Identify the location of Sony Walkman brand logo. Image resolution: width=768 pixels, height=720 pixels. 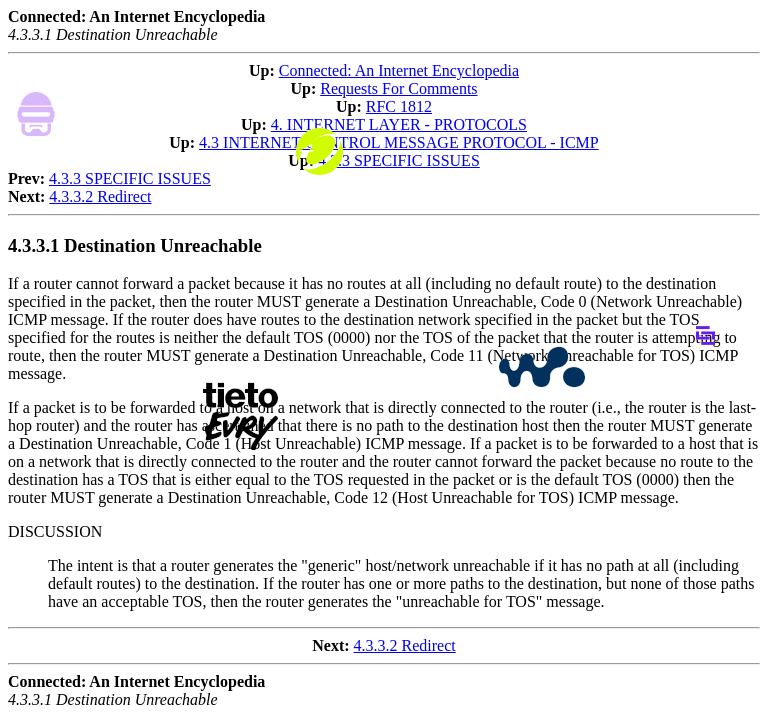
(542, 367).